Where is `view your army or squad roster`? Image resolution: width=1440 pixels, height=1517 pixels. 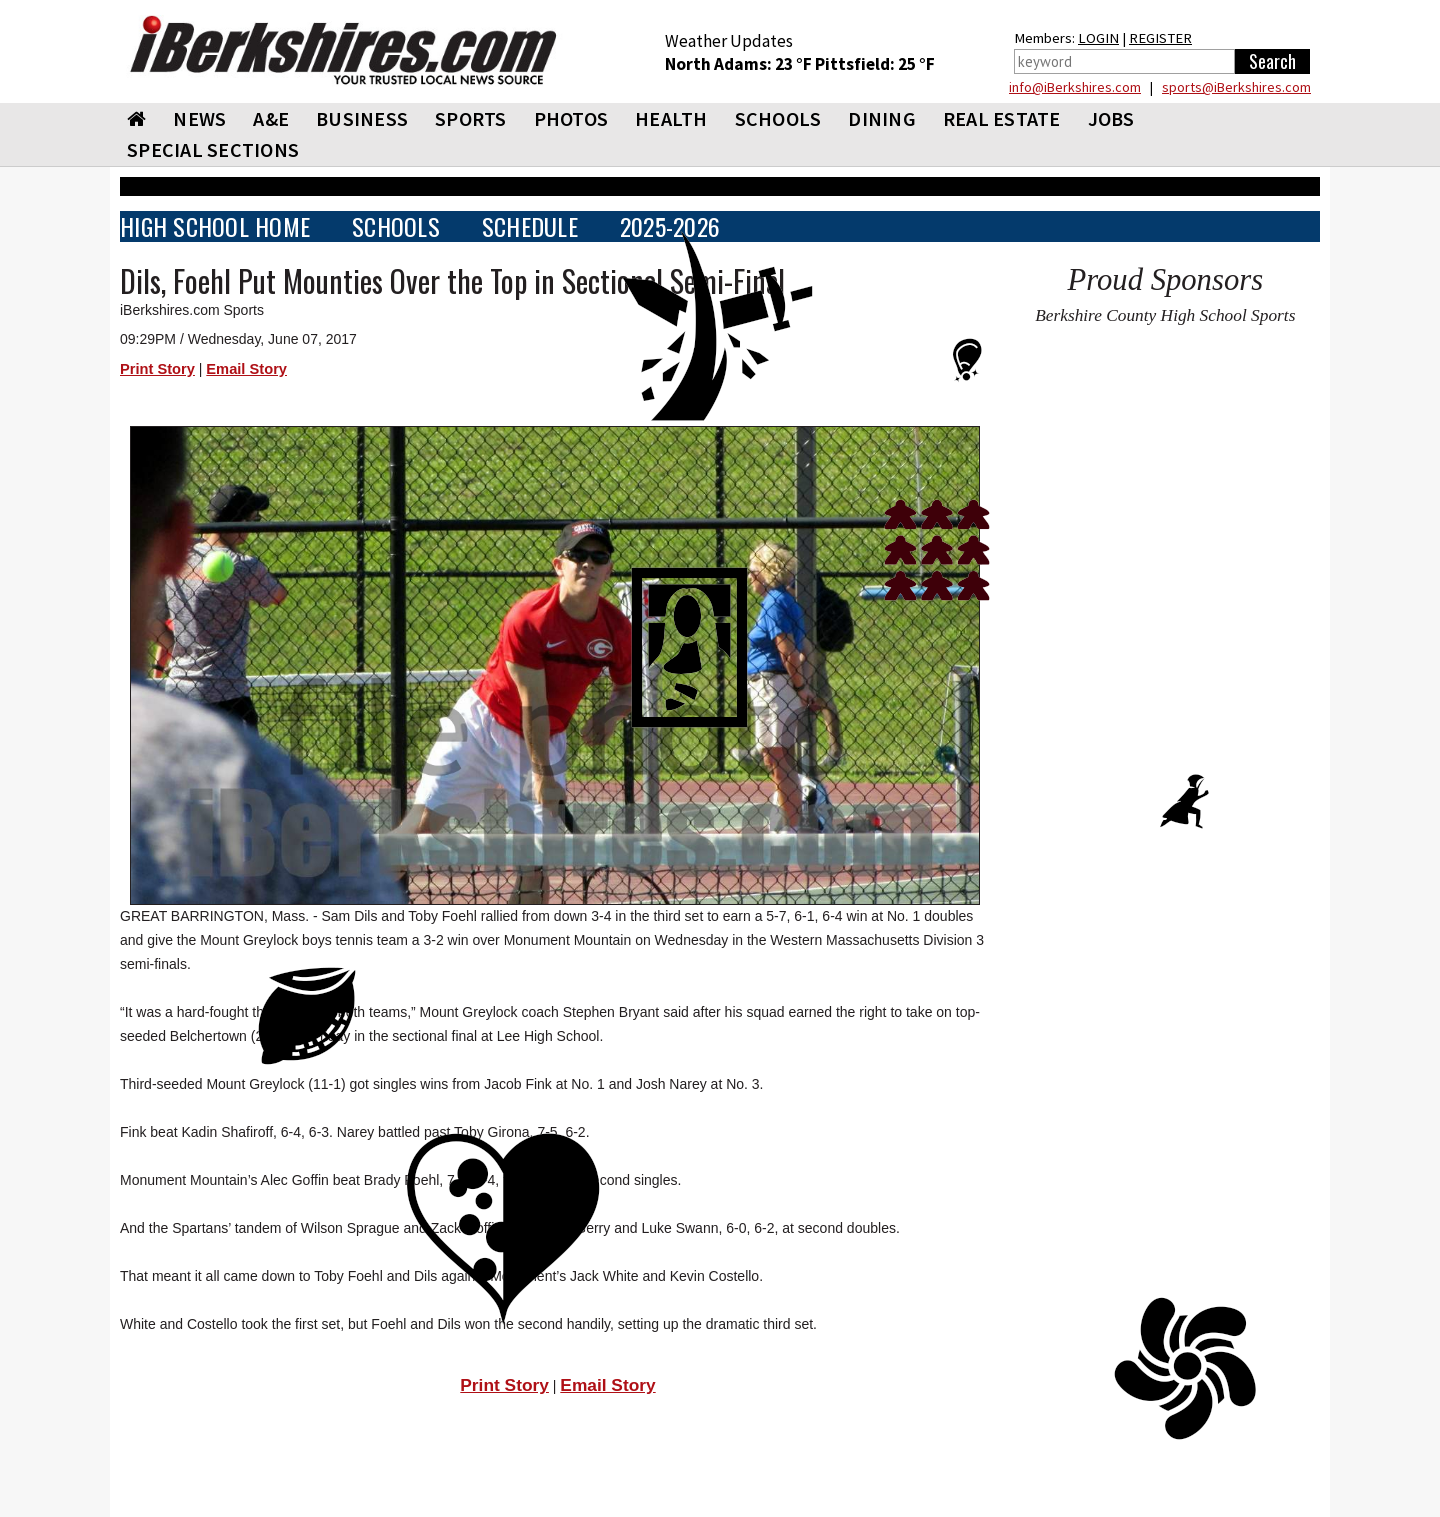 view your army or squad roster is located at coordinates (937, 550).